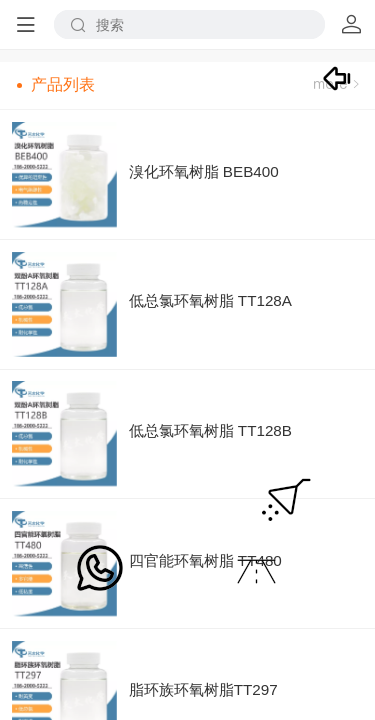 This screenshot has height=720, width=375. What do you see at coordinates (336, 78) in the screenshot?
I see `go back to the previous screen` at bounding box center [336, 78].